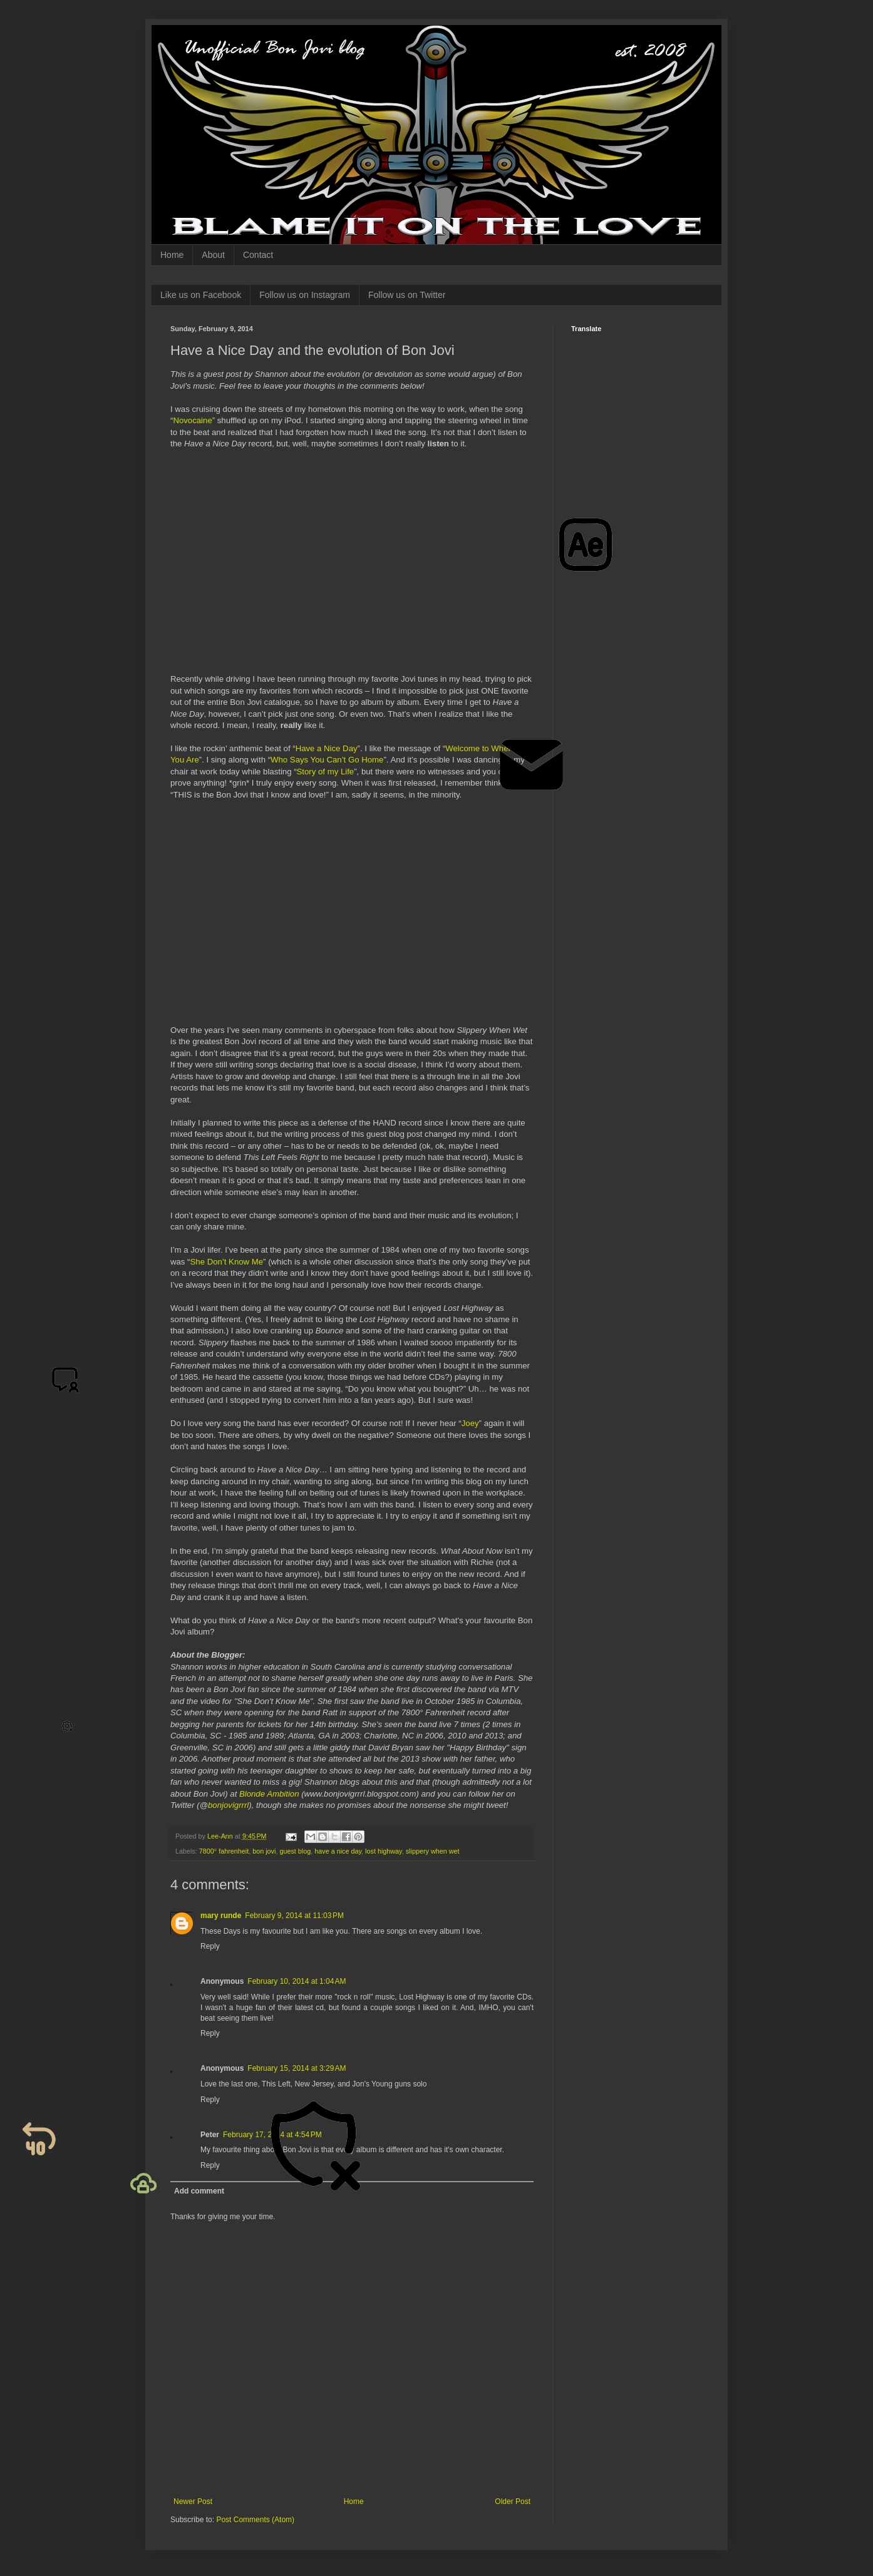 This screenshot has height=2576, width=873. I want to click on remove or delete a settings configuration, so click(67, 1726).